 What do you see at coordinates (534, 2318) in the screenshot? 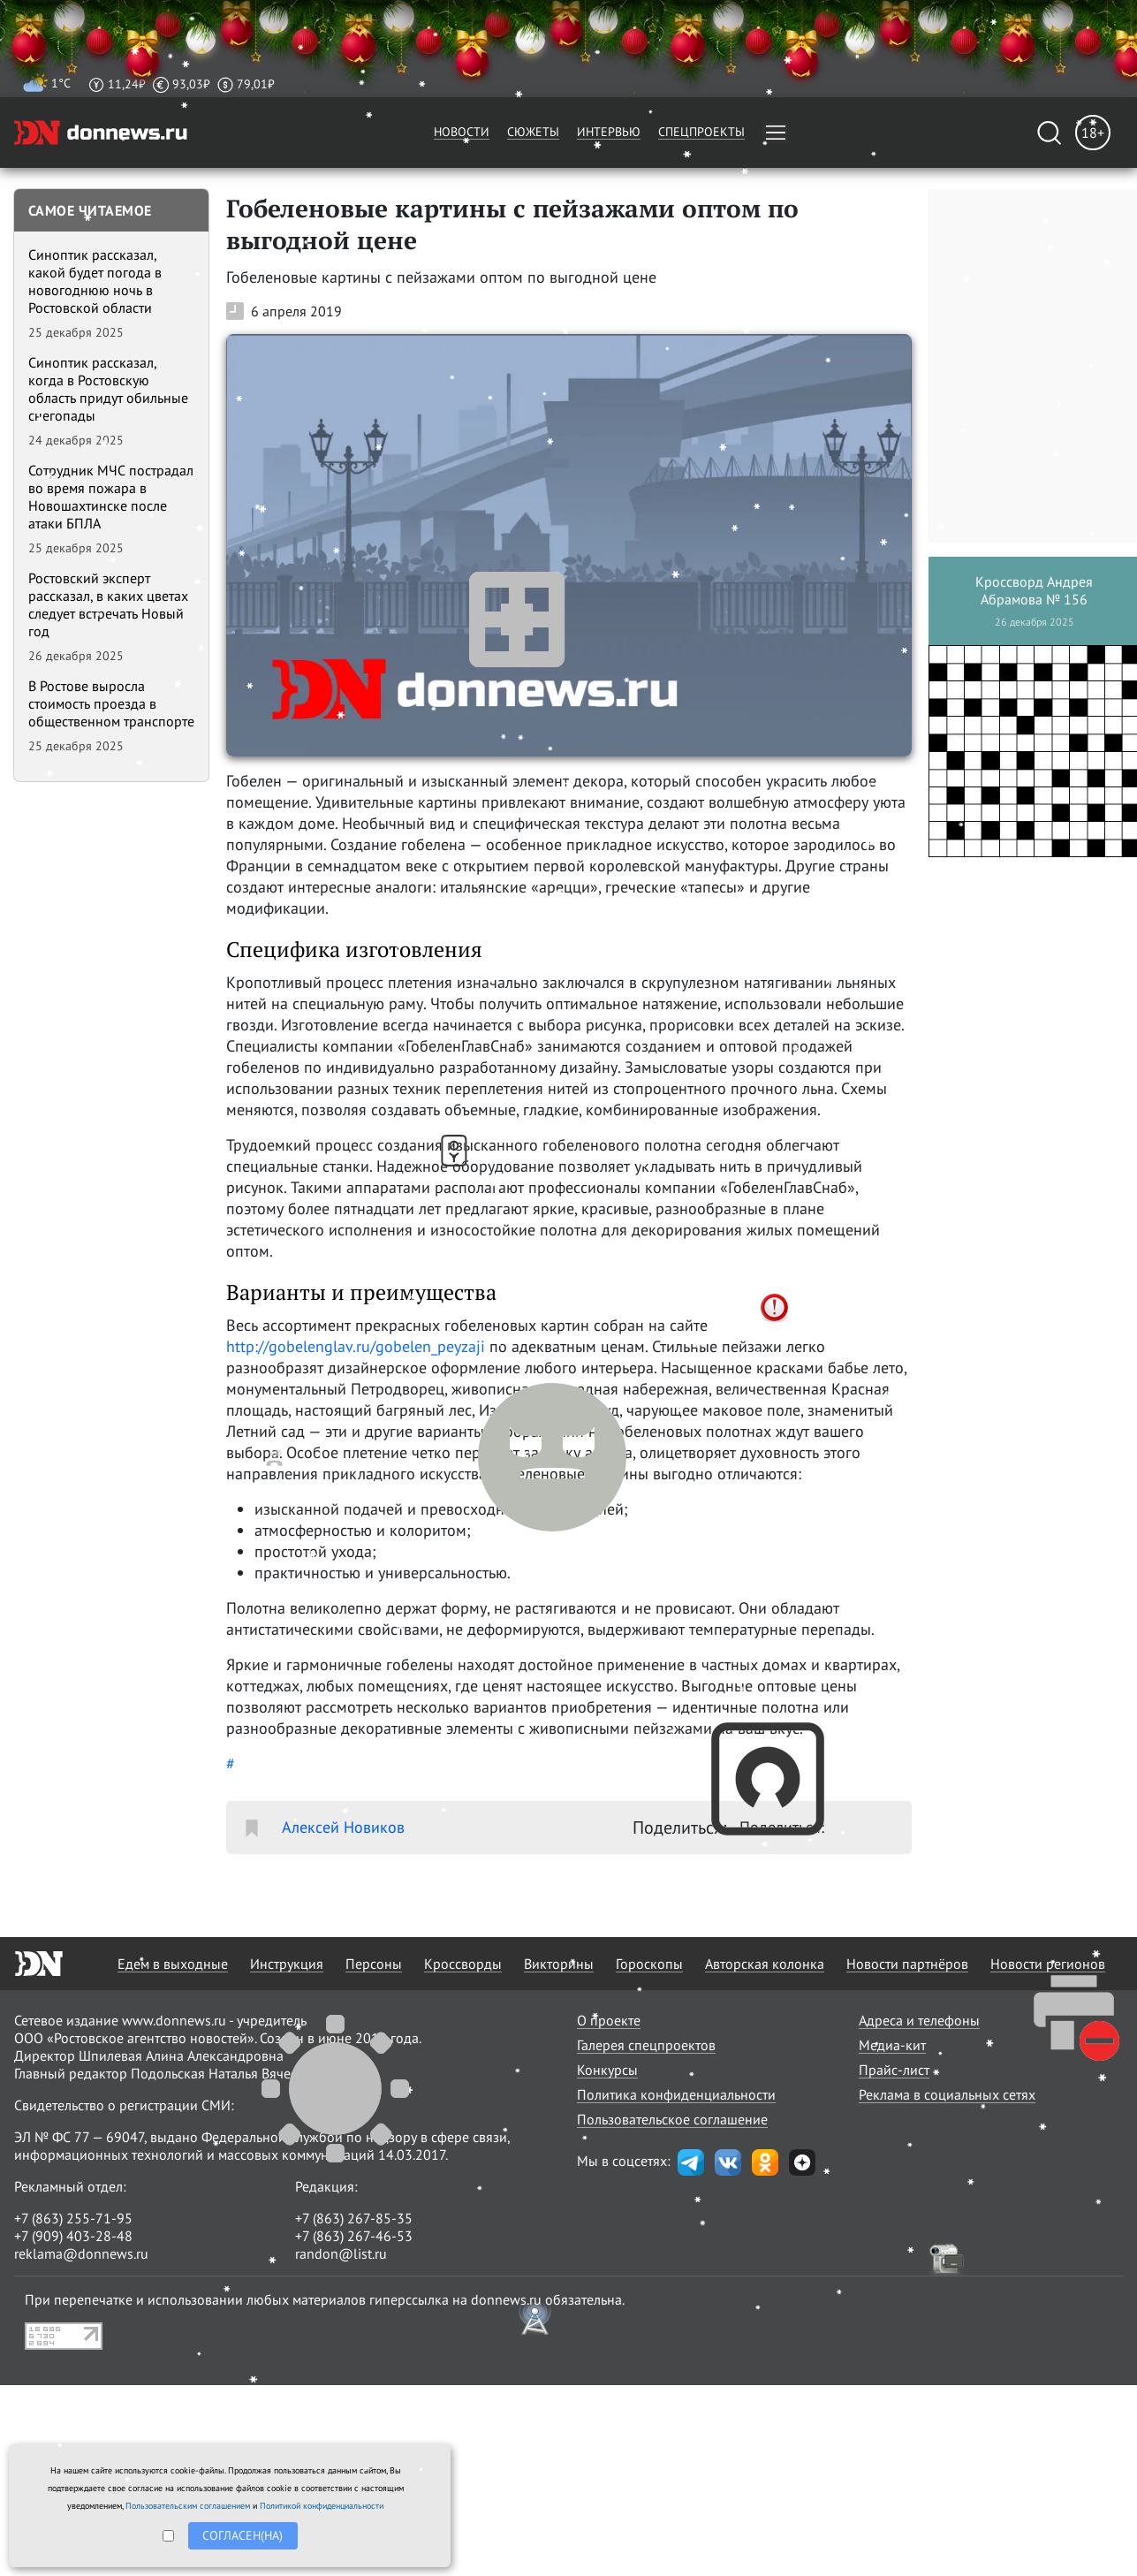
I see `indicates wireless network connectivity status` at bounding box center [534, 2318].